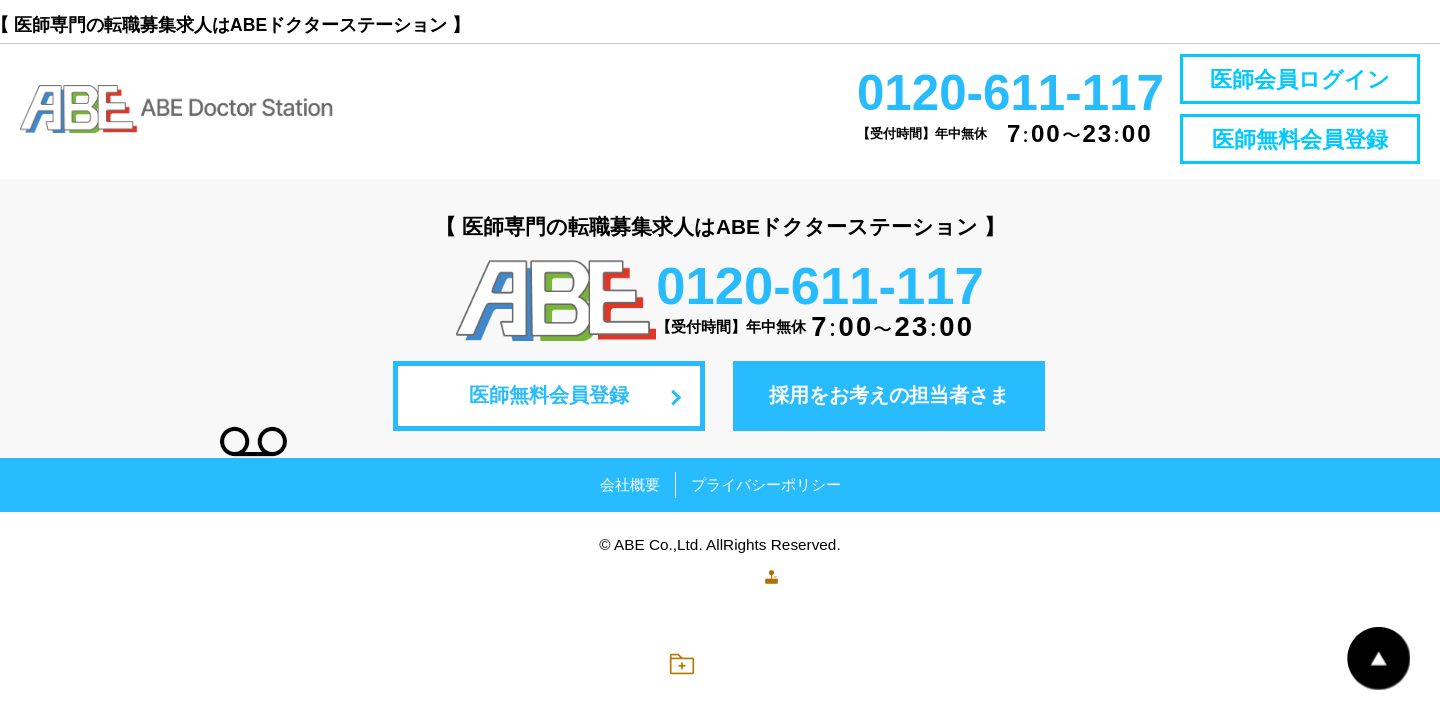 Image resolution: width=1440 pixels, height=720 pixels. What do you see at coordinates (253, 441) in the screenshot?
I see `access voicemail messages` at bounding box center [253, 441].